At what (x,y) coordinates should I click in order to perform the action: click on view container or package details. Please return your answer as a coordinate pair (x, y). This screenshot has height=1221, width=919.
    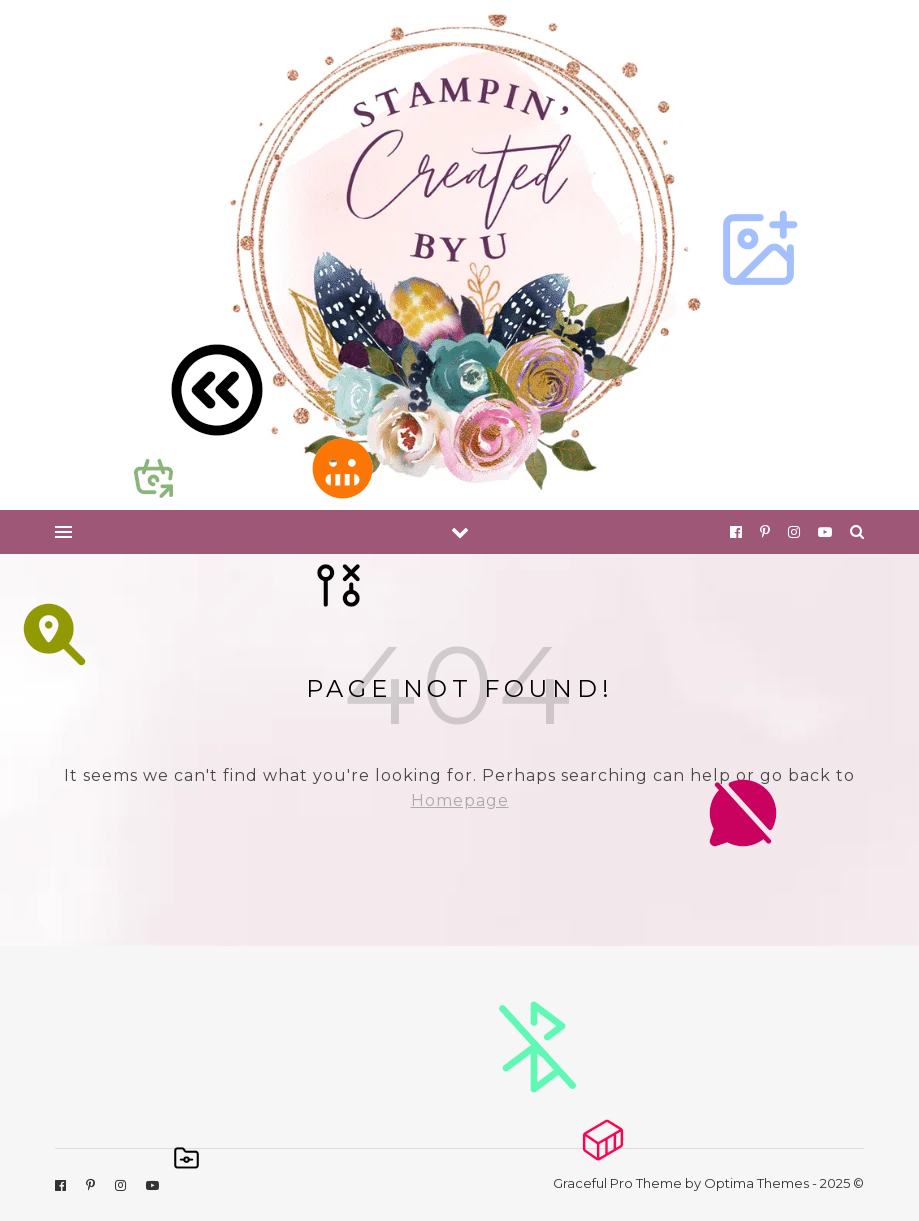
    Looking at the image, I should click on (603, 1140).